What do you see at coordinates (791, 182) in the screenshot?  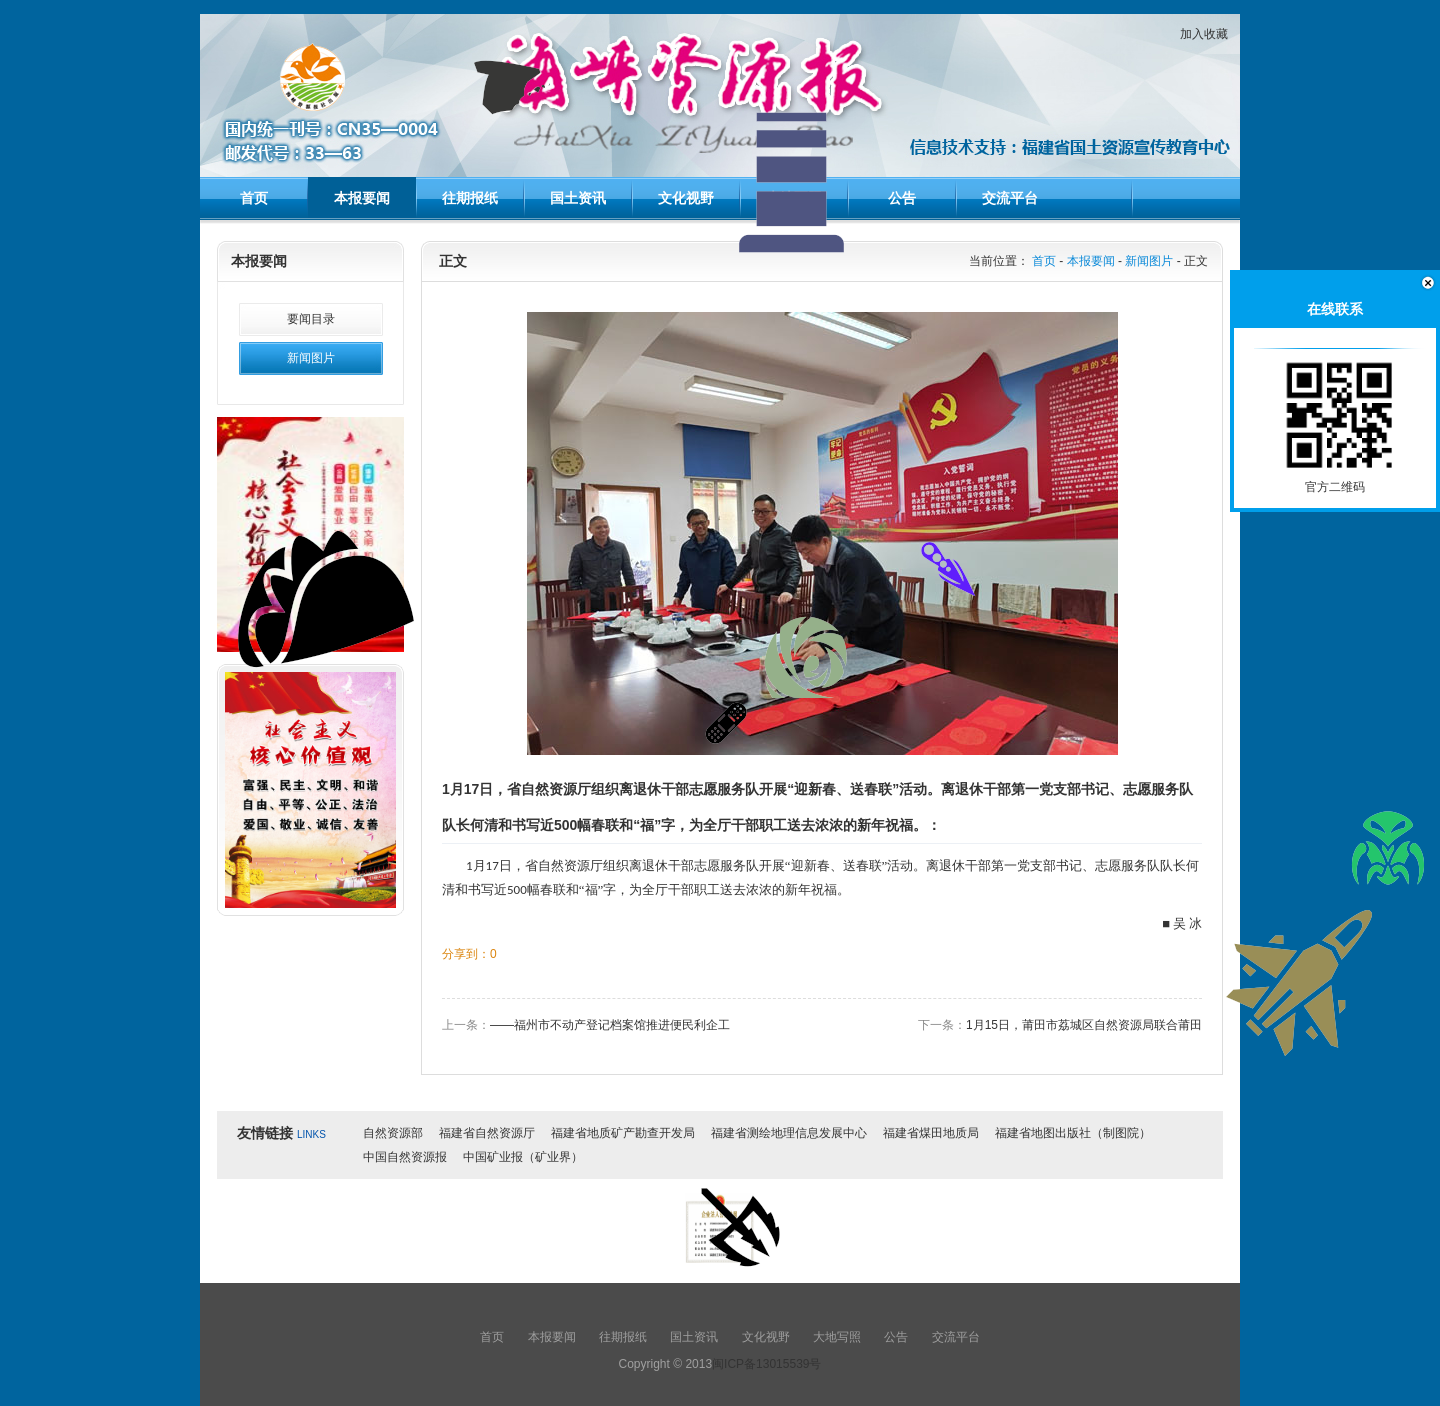 I see `set player spawn point` at bounding box center [791, 182].